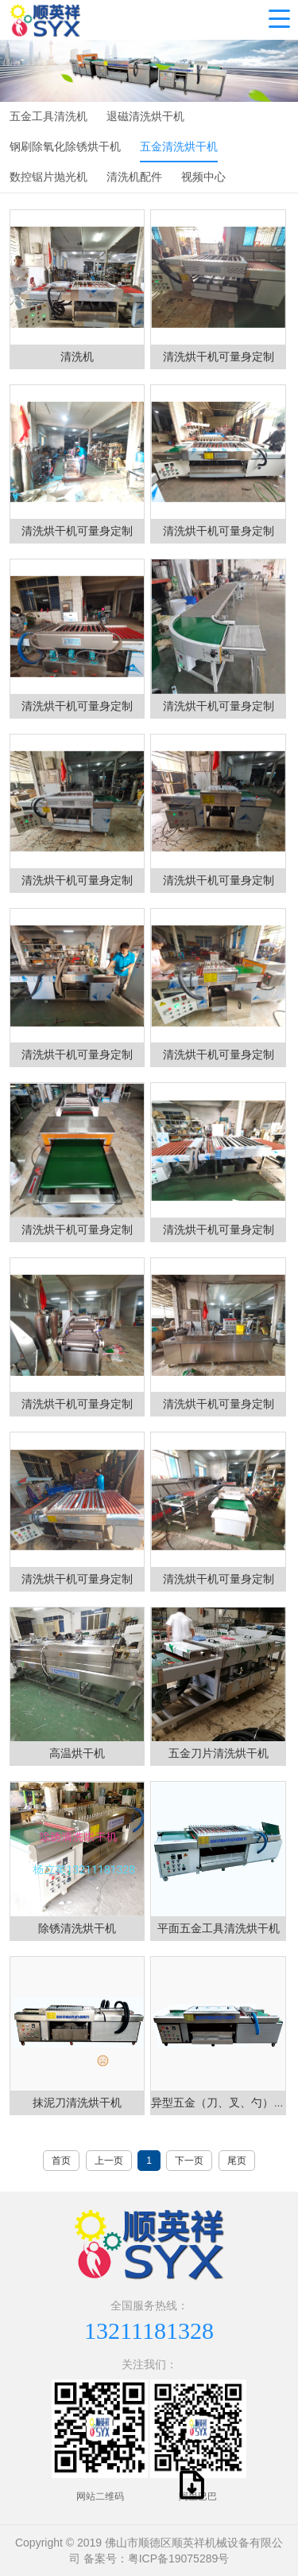 This screenshot has width=298, height=2576. I want to click on indicate negative feedback or dissatisfaction, so click(103, 2060).